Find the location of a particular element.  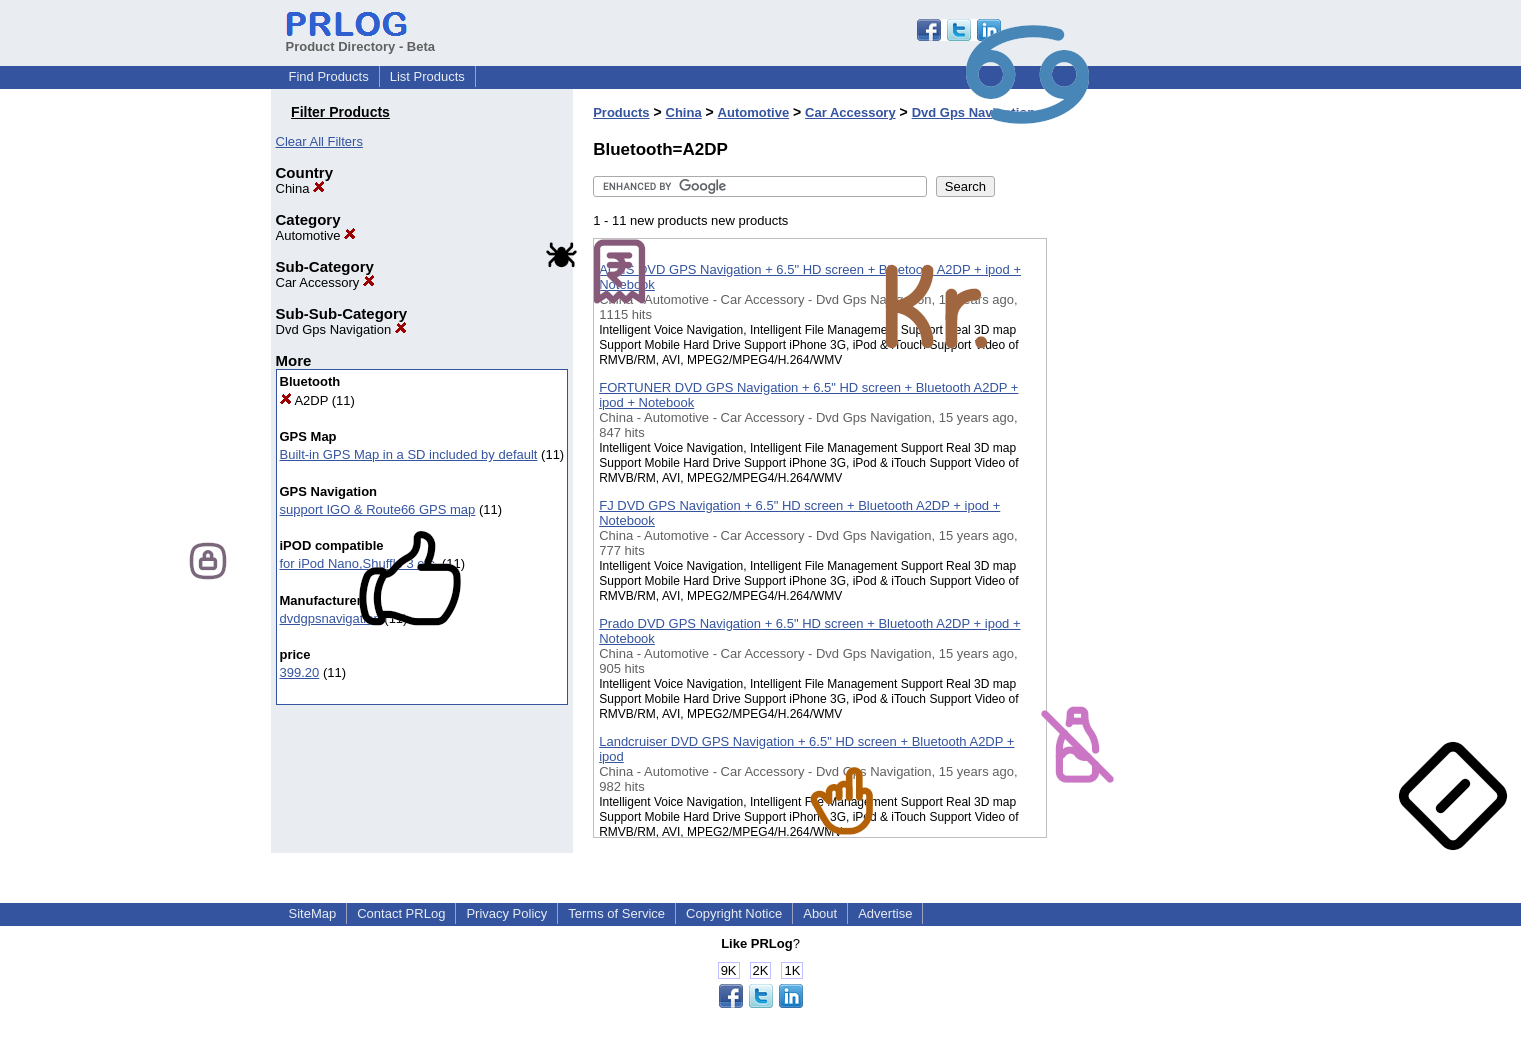

indicates cancer zodiac sign is located at coordinates (1027, 74).